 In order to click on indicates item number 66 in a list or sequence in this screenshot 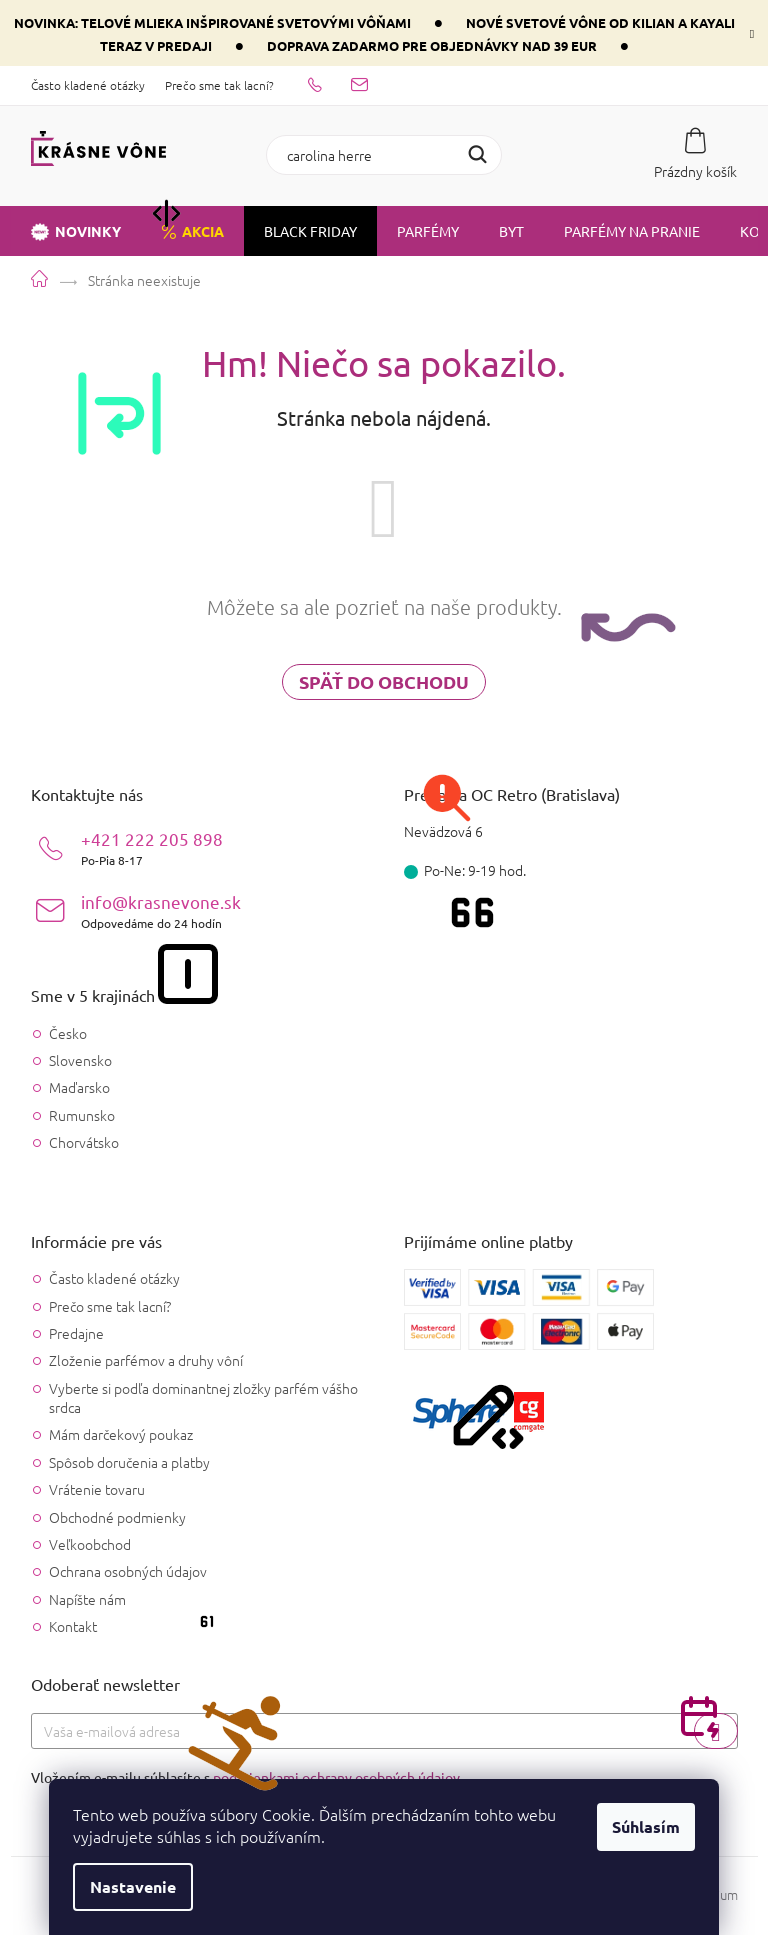, I will do `click(472, 912)`.